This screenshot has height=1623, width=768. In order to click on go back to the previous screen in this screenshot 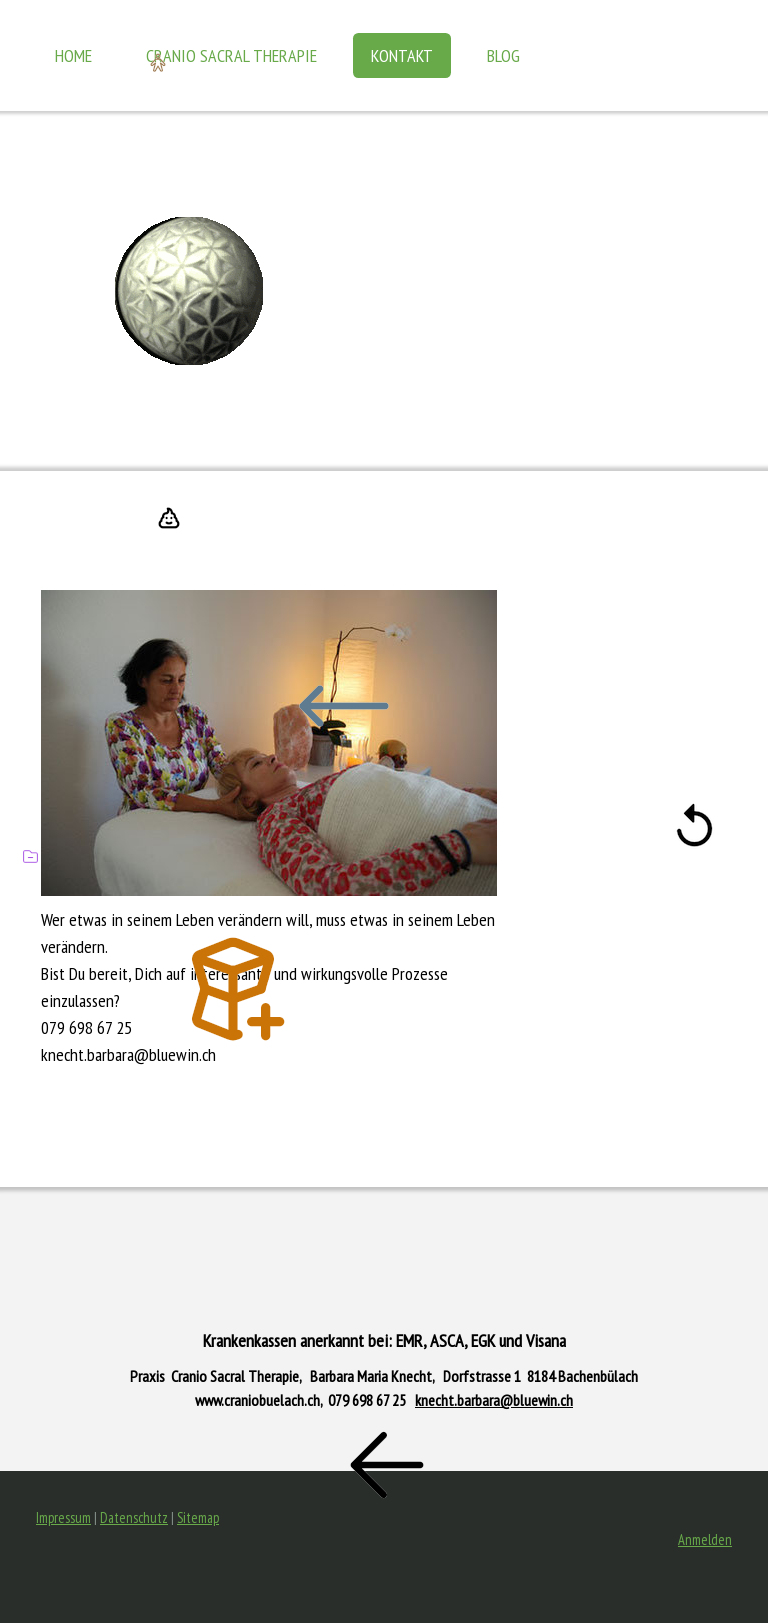, I will do `click(387, 1465)`.